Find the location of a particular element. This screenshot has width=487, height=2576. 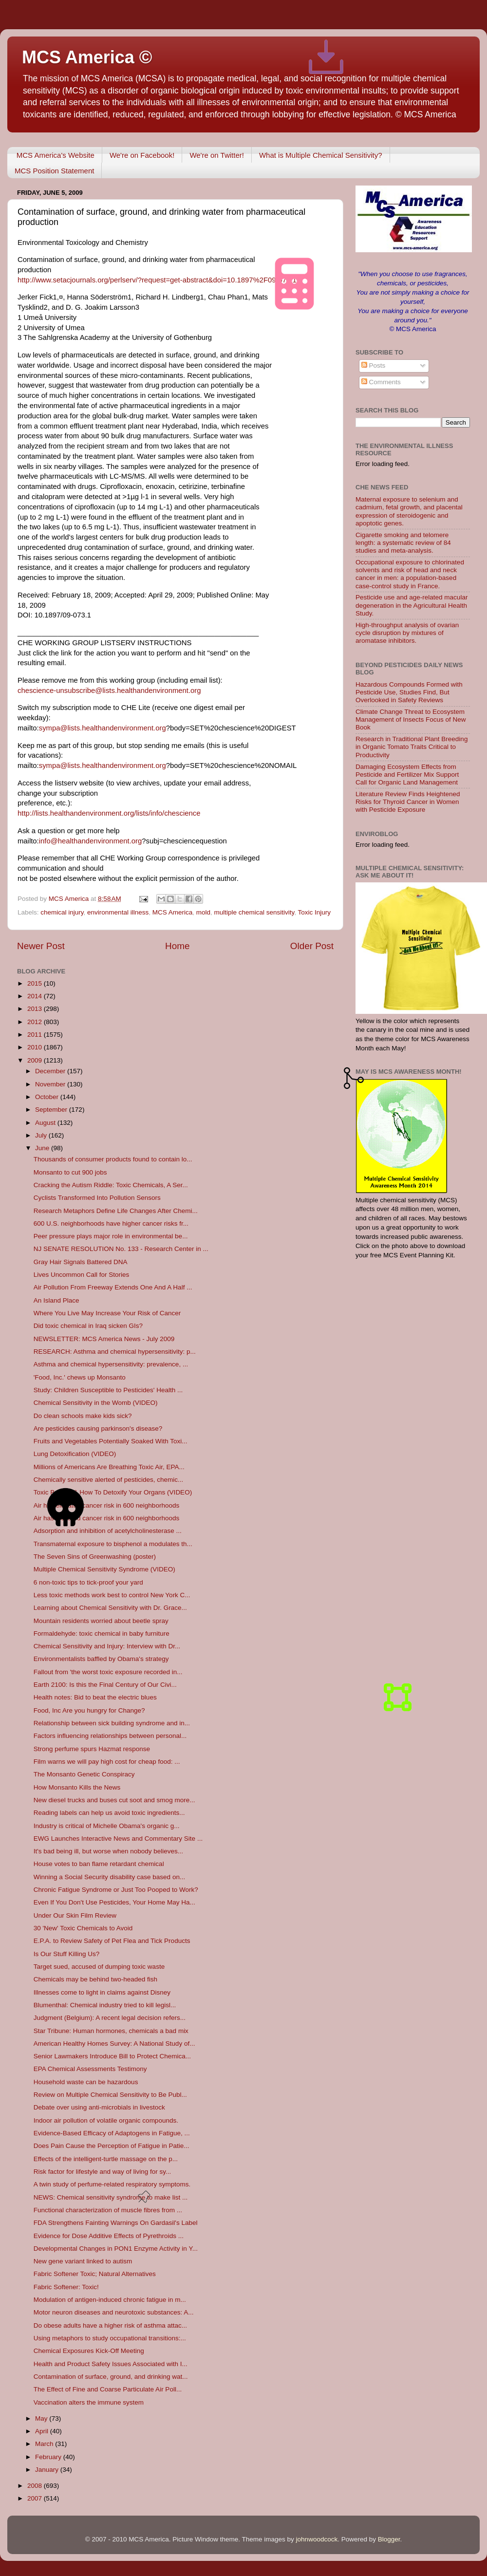

adjust selection or crop boundaries is located at coordinates (397, 1697).